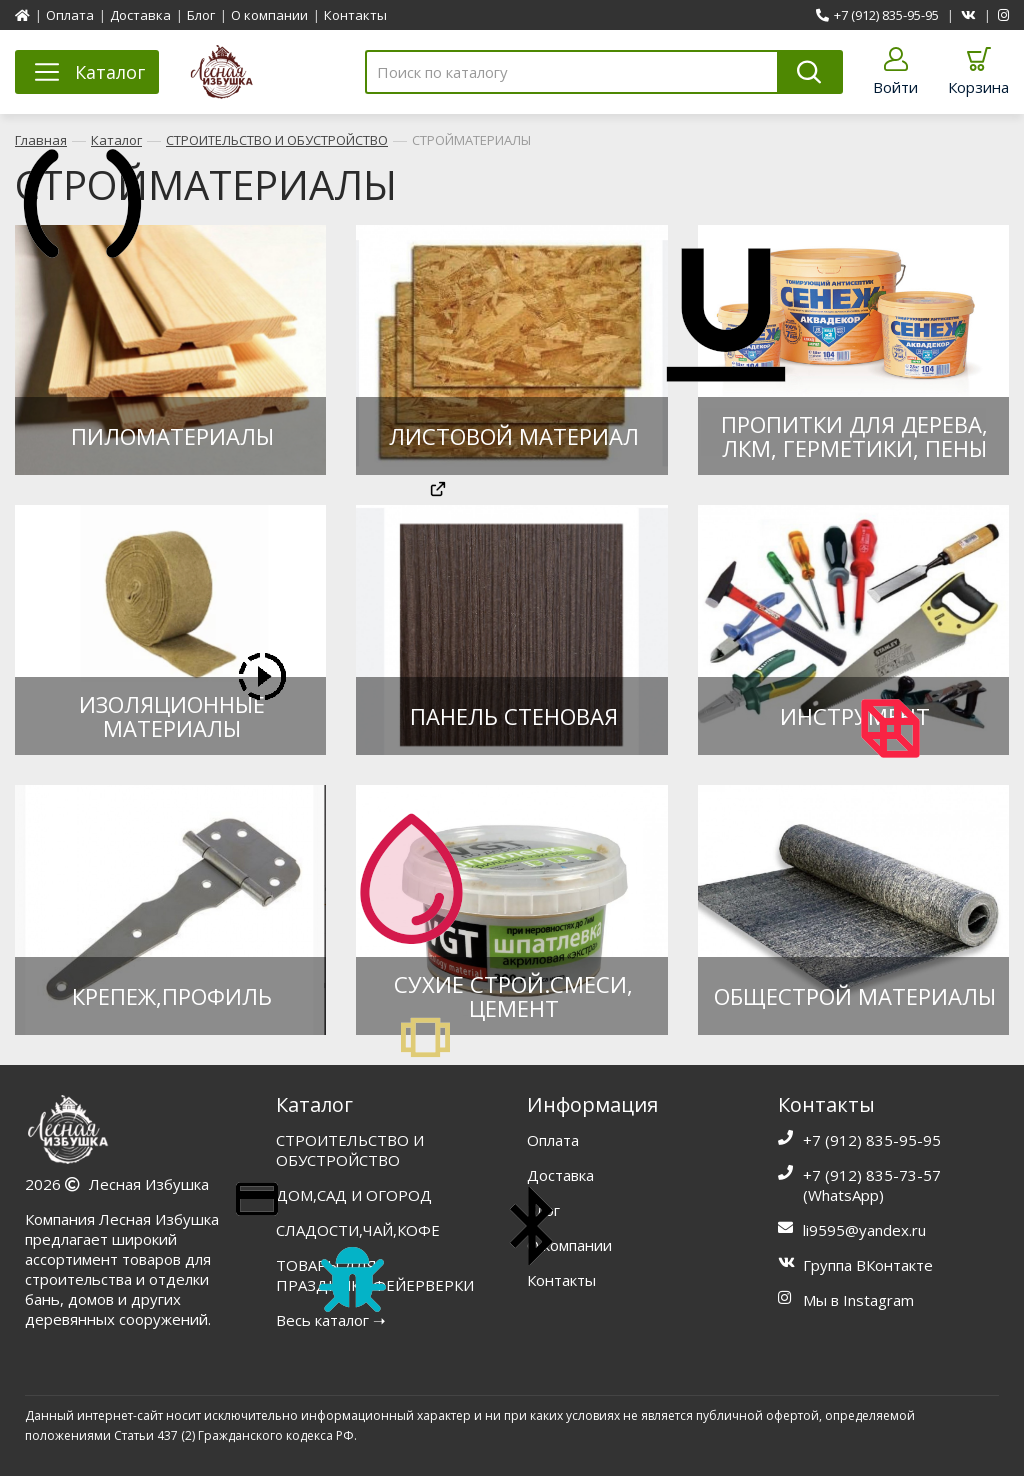 This screenshot has width=1024, height=1476. What do you see at coordinates (82, 203) in the screenshot?
I see `insert parentheses in text or code` at bounding box center [82, 203].